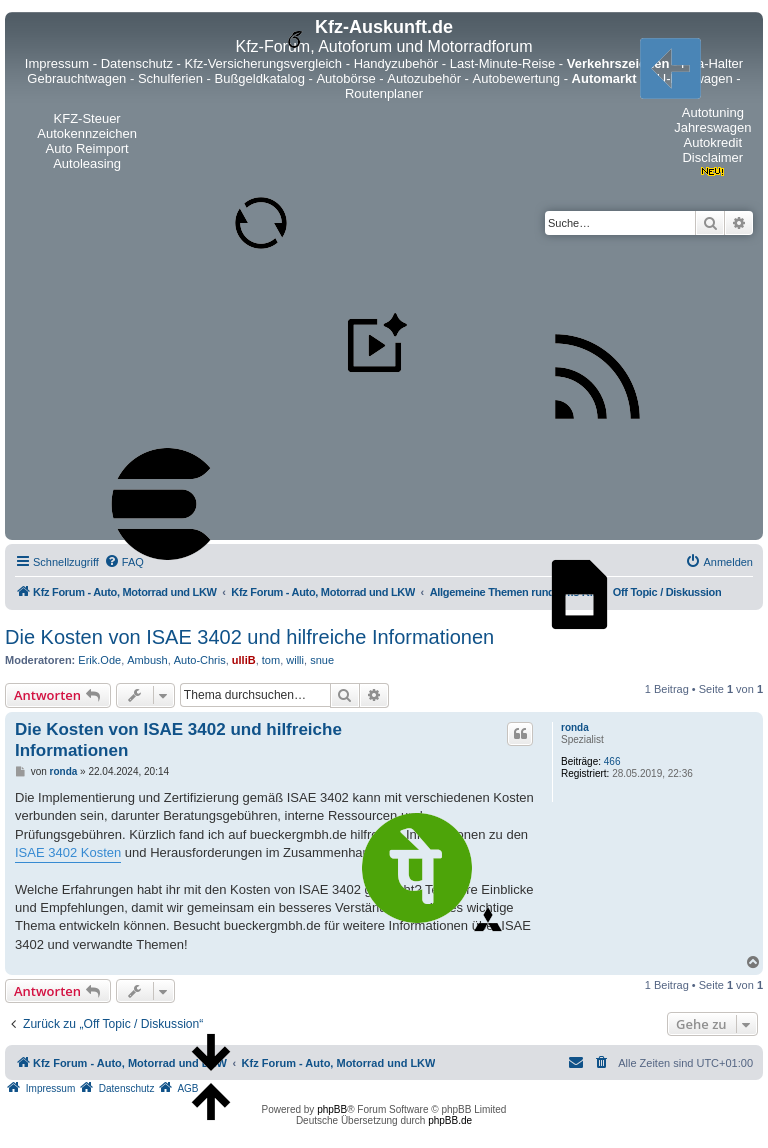  I want to click on open PhonePe payment app, so click(417, 868).